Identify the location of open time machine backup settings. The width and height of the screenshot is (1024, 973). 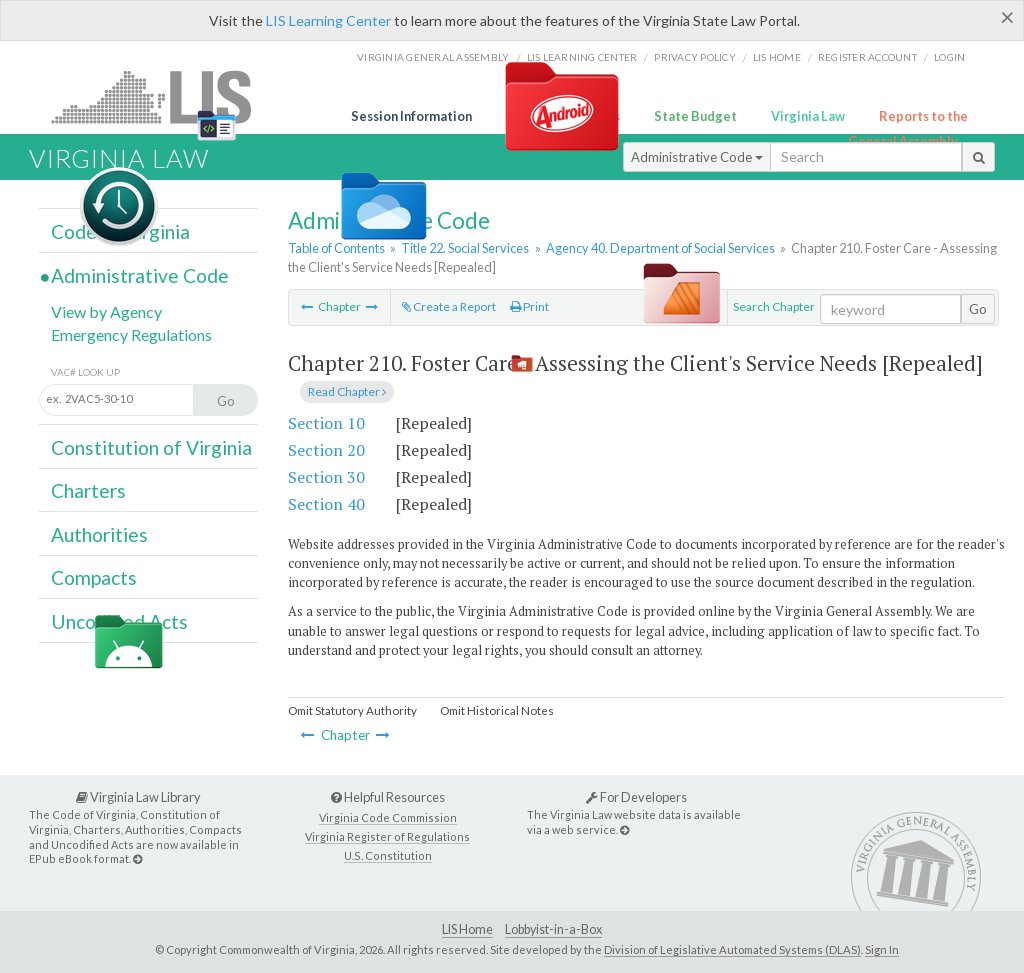
(119, 206).